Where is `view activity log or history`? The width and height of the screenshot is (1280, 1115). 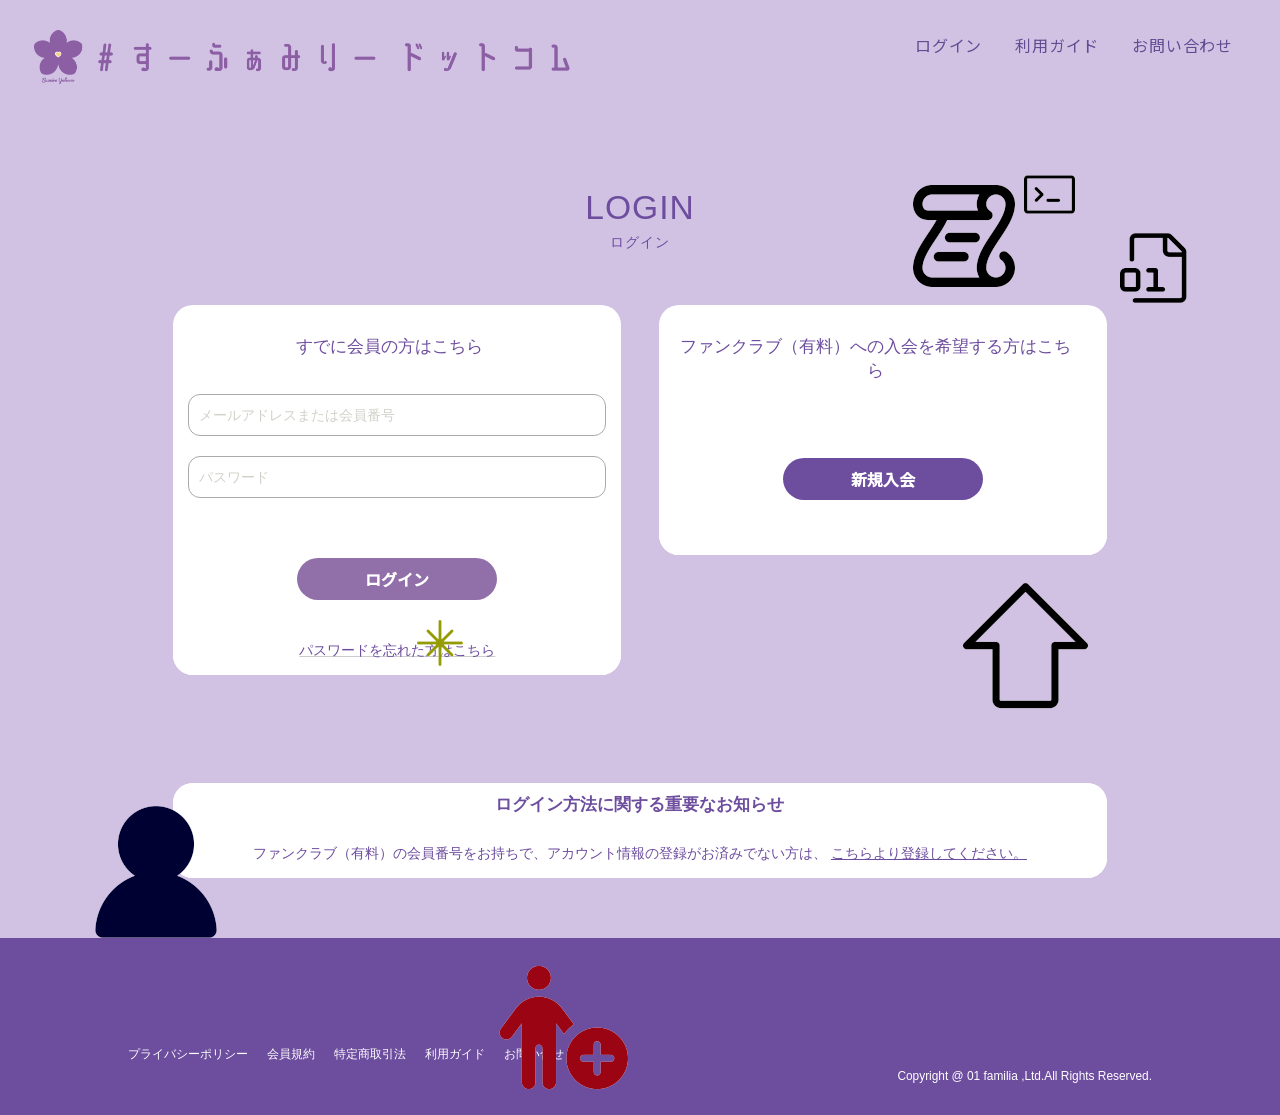 view activity log or history is located at coordinates (964, 236).